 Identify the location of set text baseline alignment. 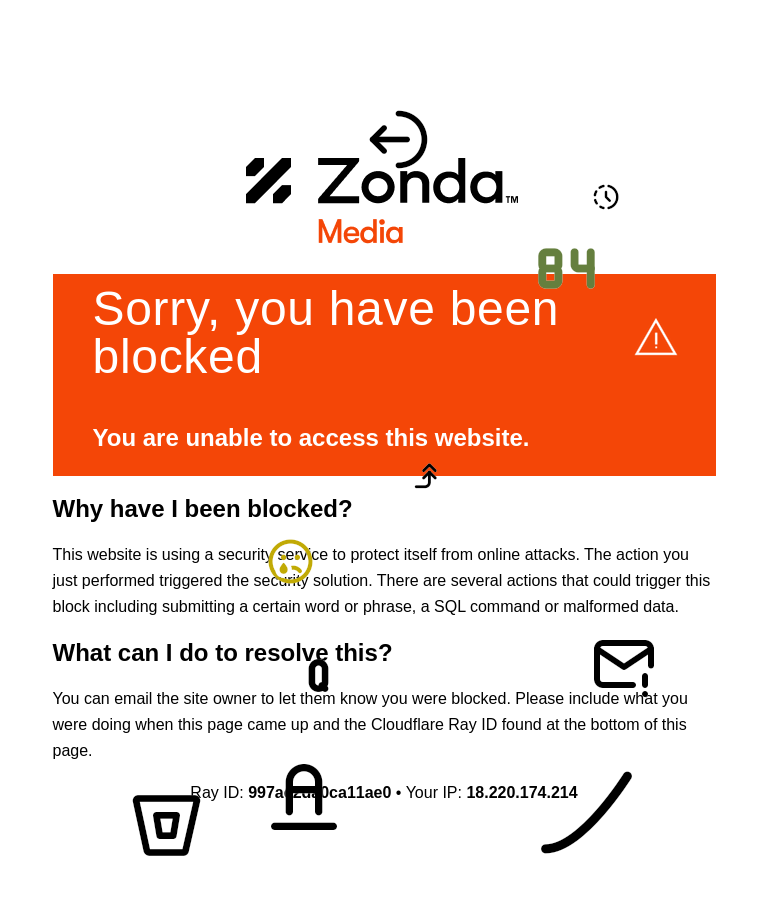
(304, 797).